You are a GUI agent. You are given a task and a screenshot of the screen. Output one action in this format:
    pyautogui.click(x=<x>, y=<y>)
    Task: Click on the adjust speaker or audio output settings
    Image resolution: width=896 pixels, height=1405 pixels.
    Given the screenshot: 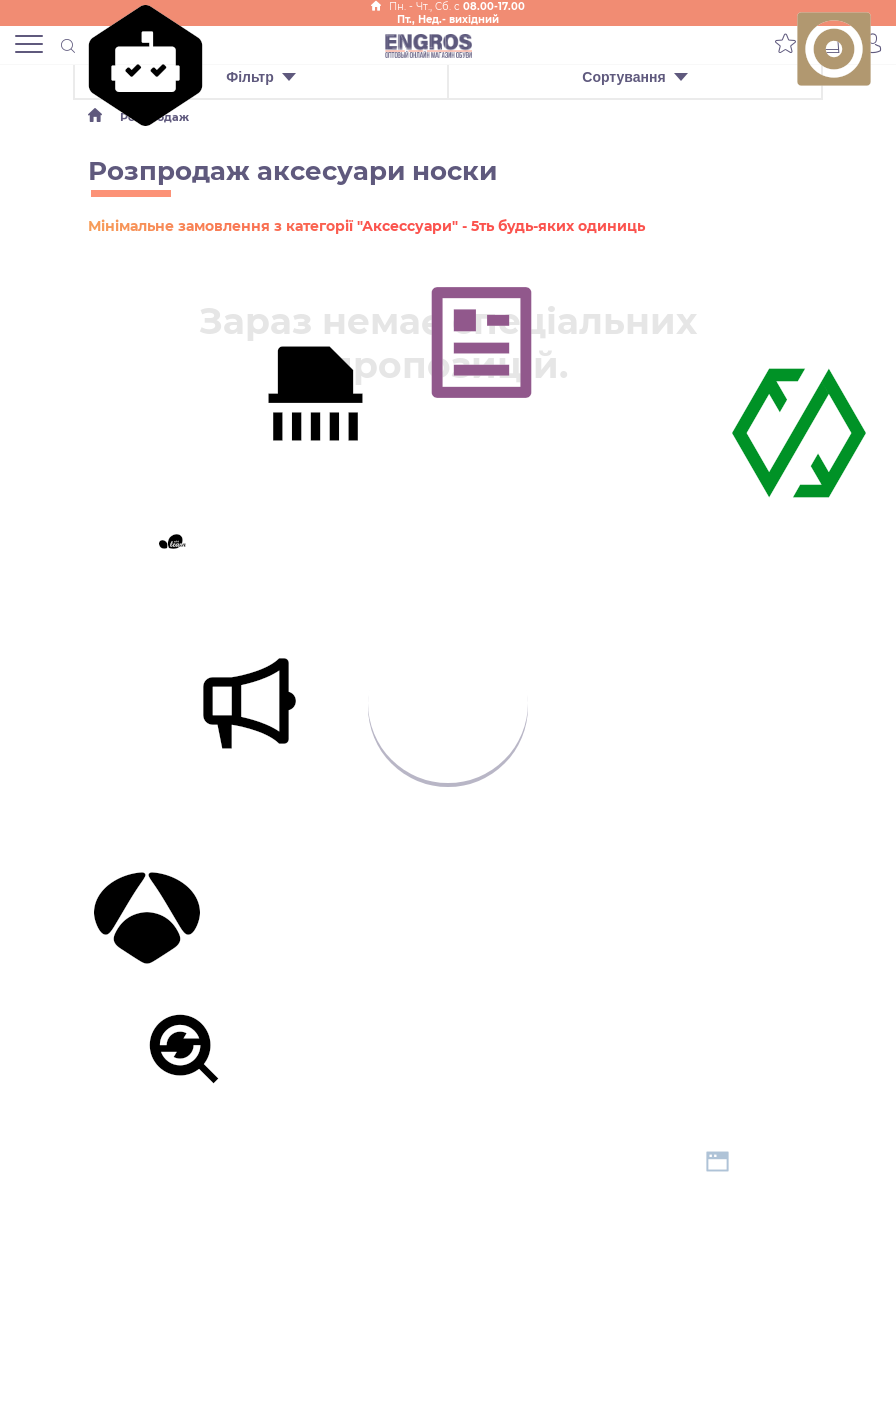 What is the action you would take?
    pyautogui.click(x=834, y=49)
    